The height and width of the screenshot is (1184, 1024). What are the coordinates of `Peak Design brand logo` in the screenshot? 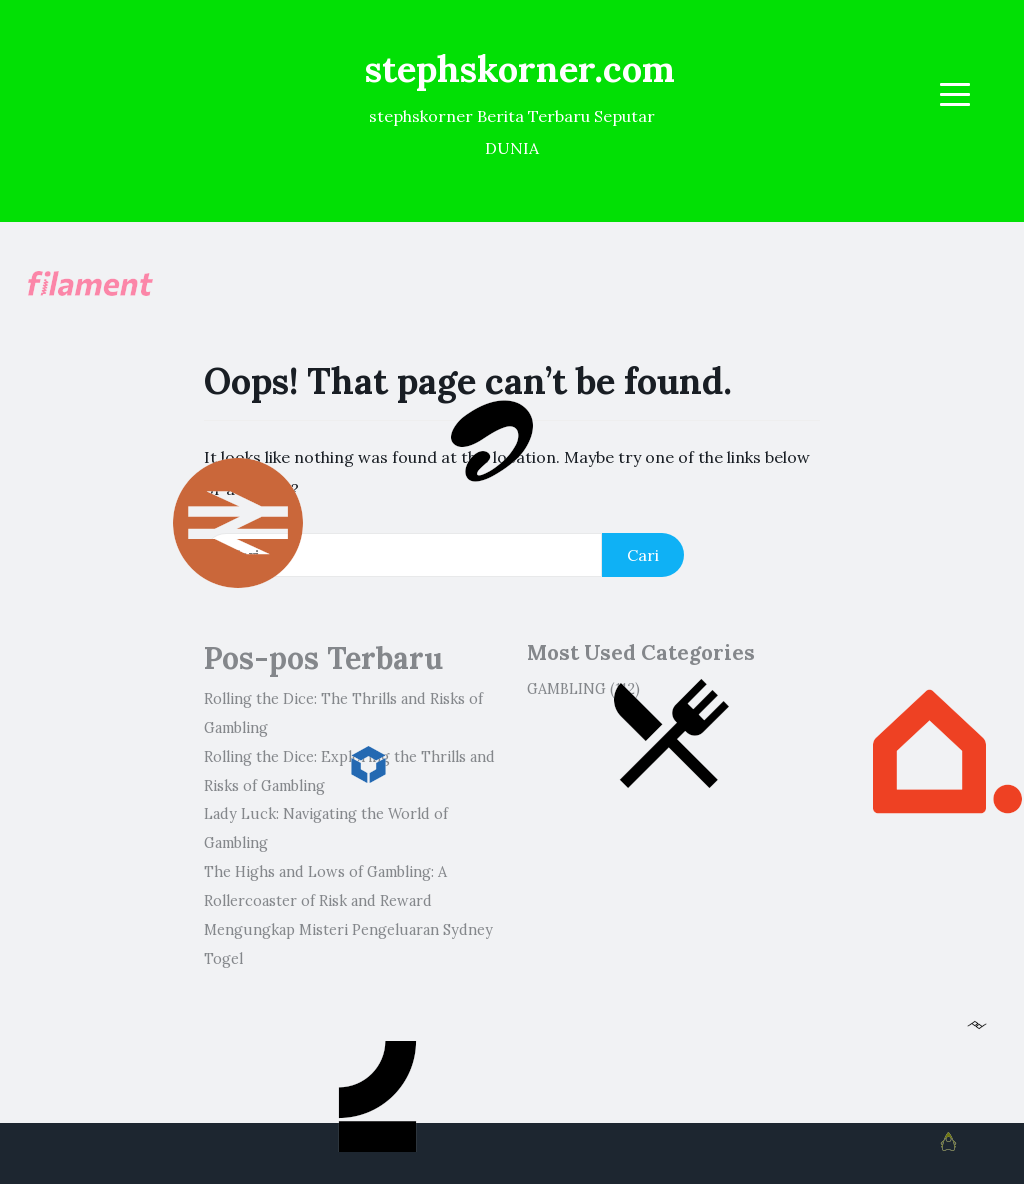 It's located at (977, 1025).